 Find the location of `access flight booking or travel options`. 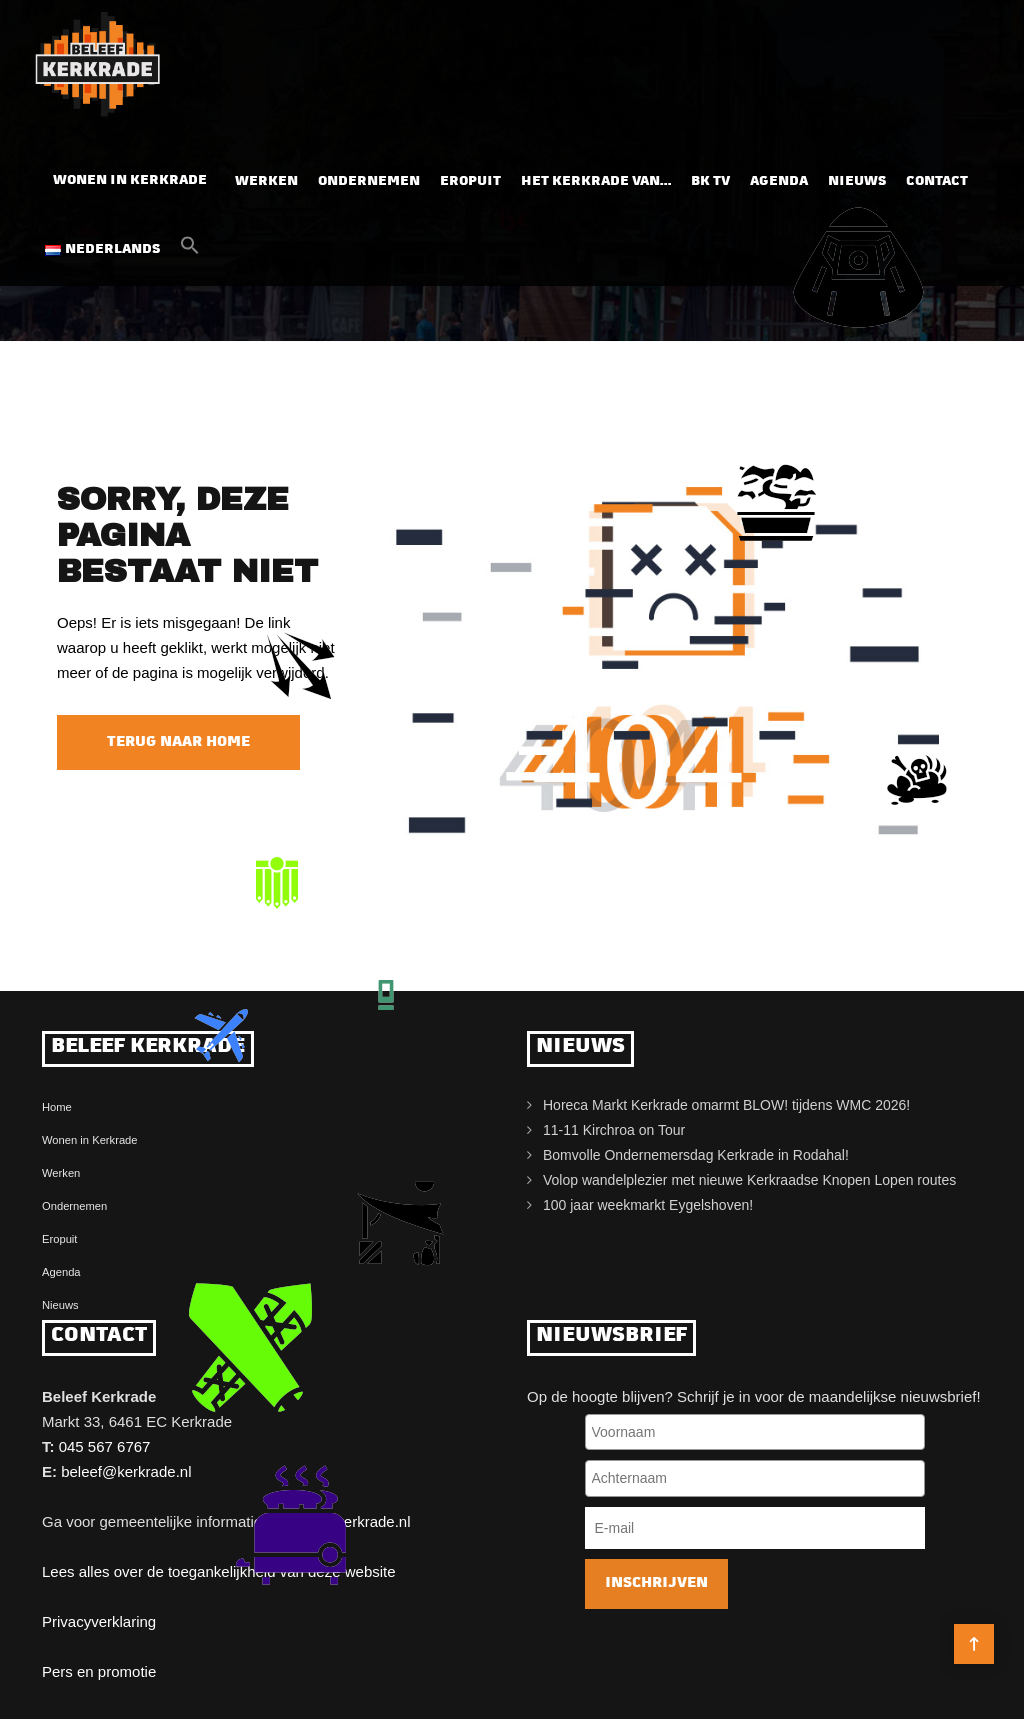

access flight booking or travel options is located at coordinates (220, 1036).